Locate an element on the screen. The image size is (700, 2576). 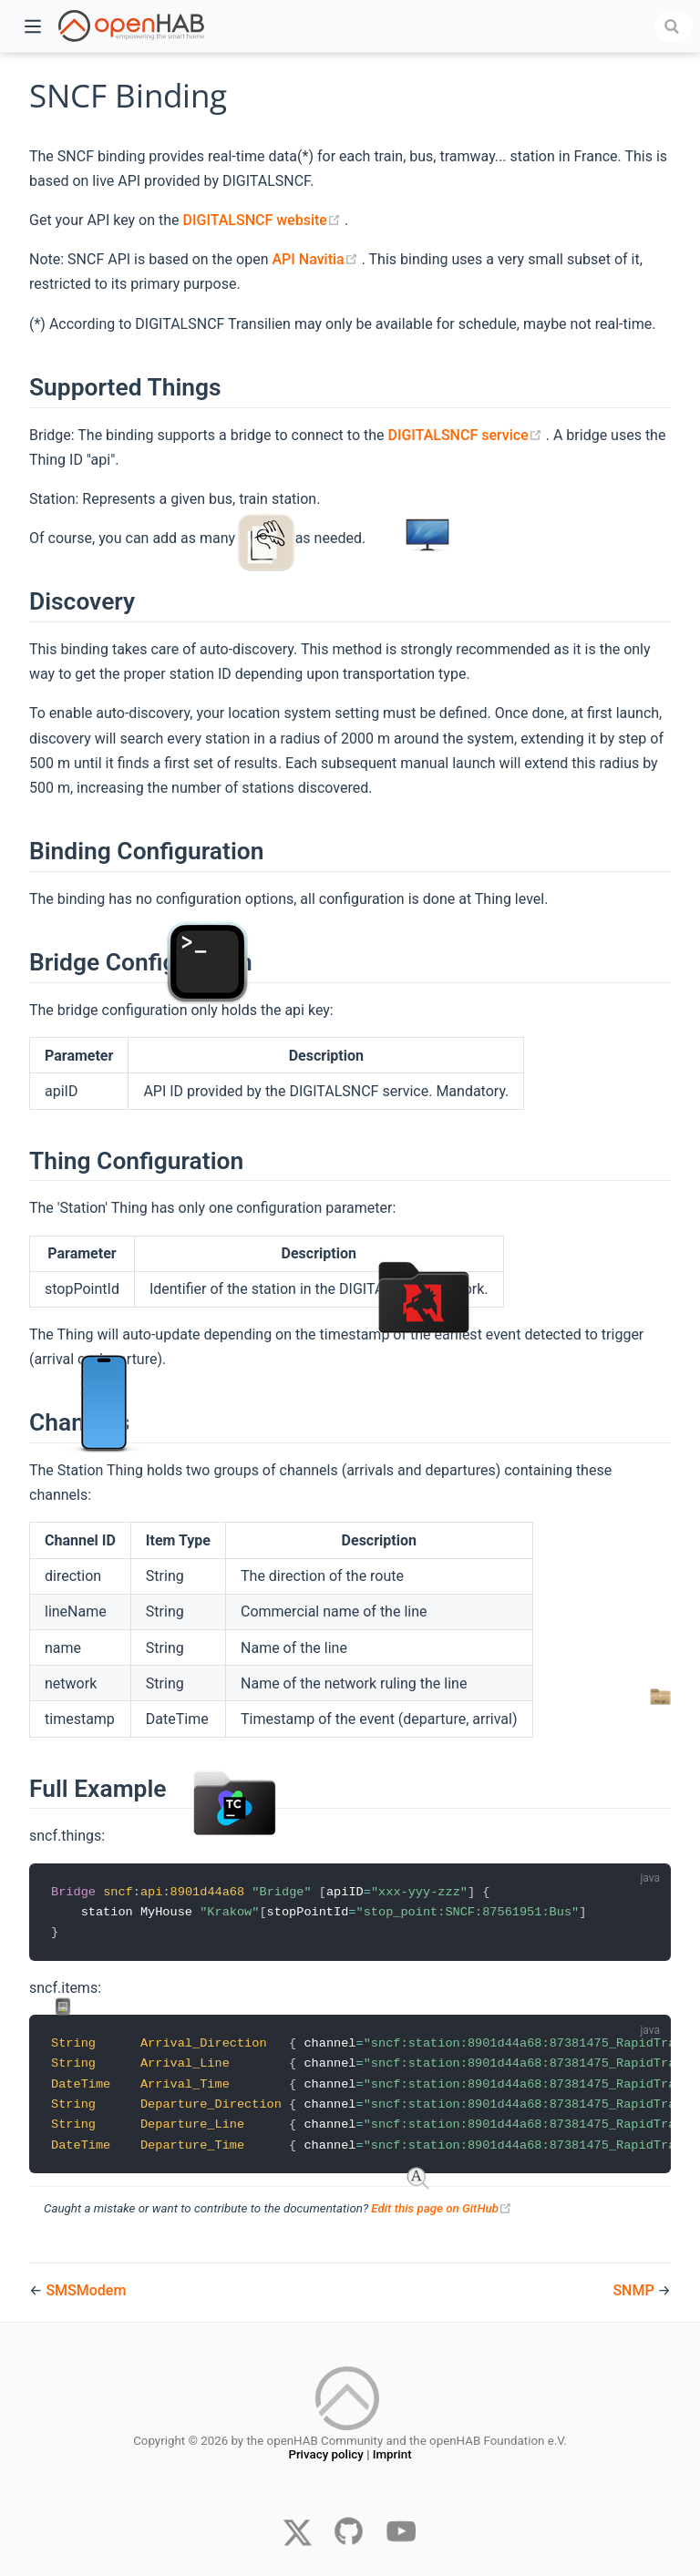
open Claude Notes app is located at coordinates (266, 542).